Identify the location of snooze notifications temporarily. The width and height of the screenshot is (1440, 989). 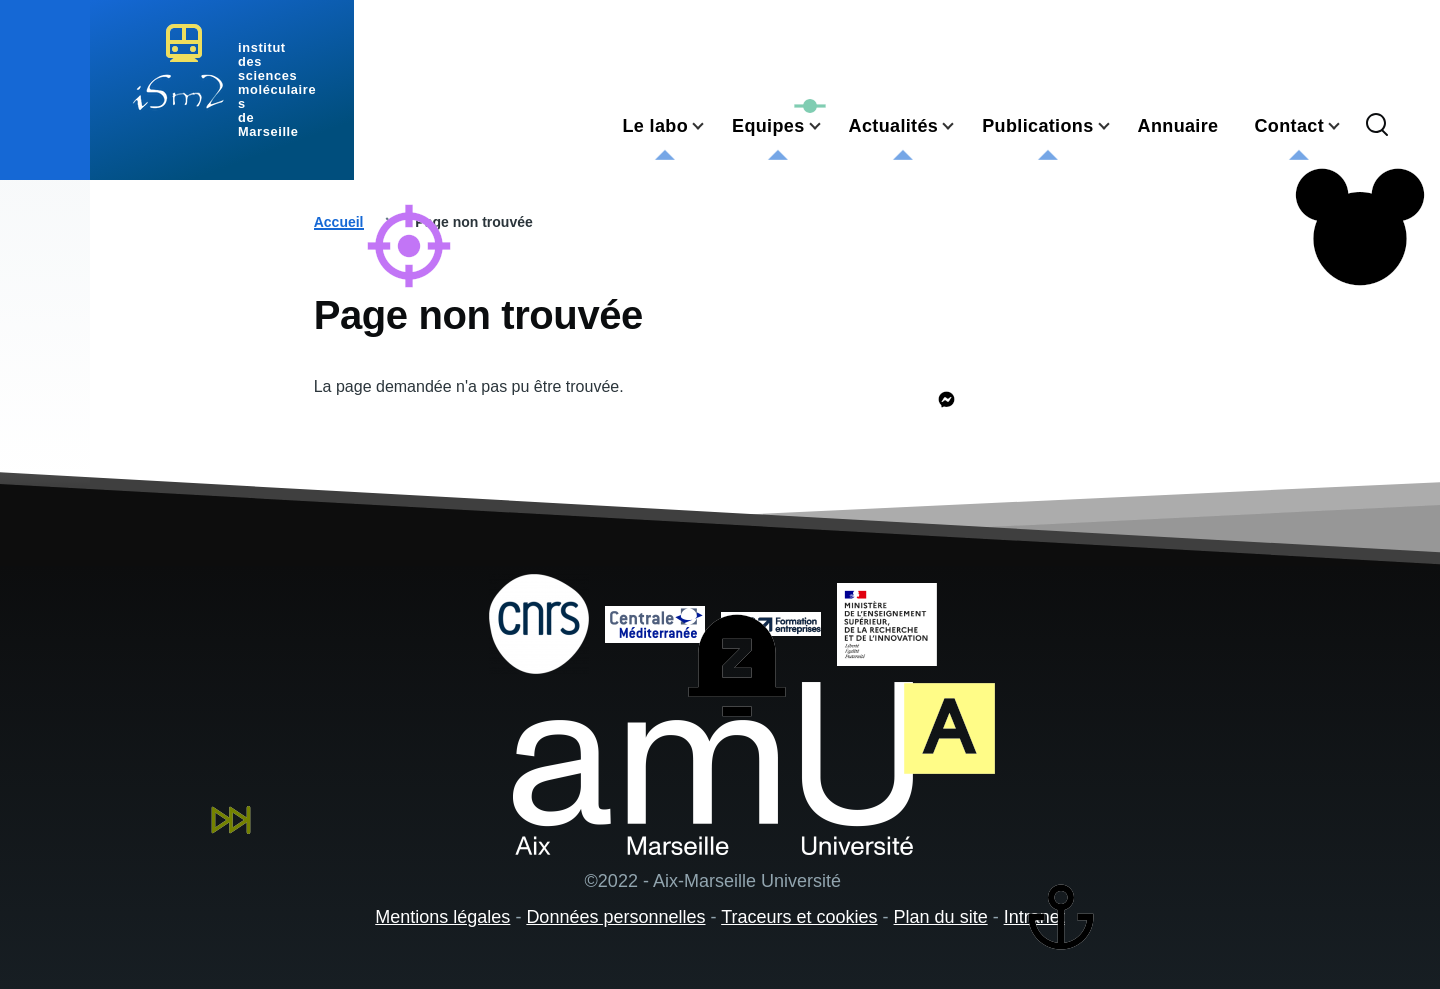
(737, 663).